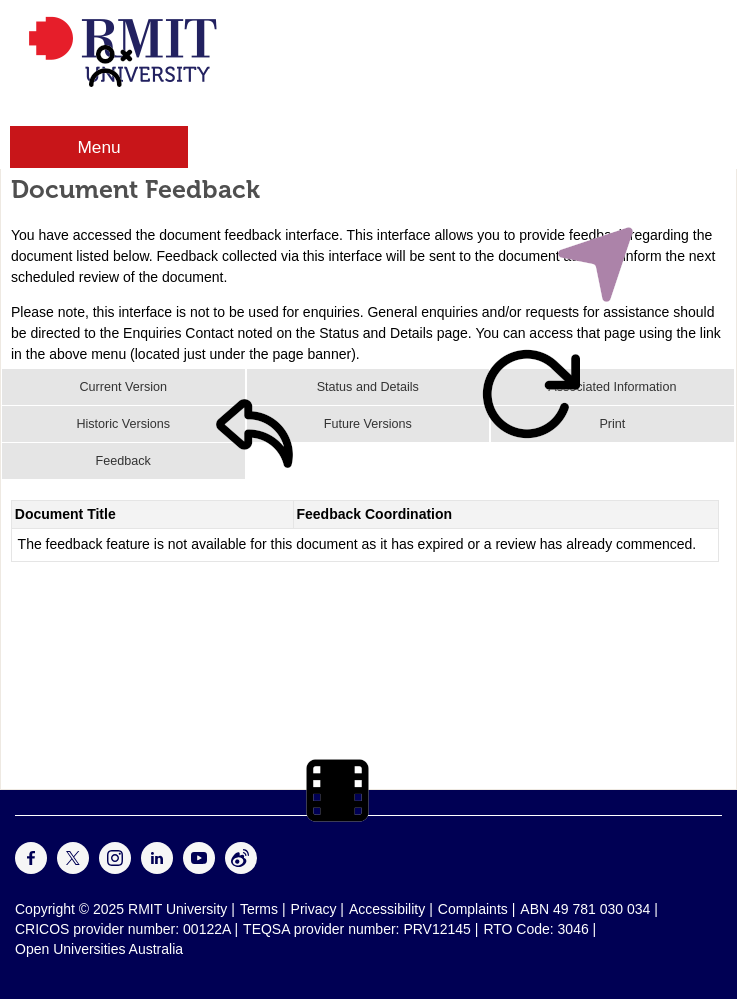 The width and height of the screenshot is (737, 999). Describe the element at coordinates (527, 394) in the screenshot. I see `redo or repeat the last action` at that location.